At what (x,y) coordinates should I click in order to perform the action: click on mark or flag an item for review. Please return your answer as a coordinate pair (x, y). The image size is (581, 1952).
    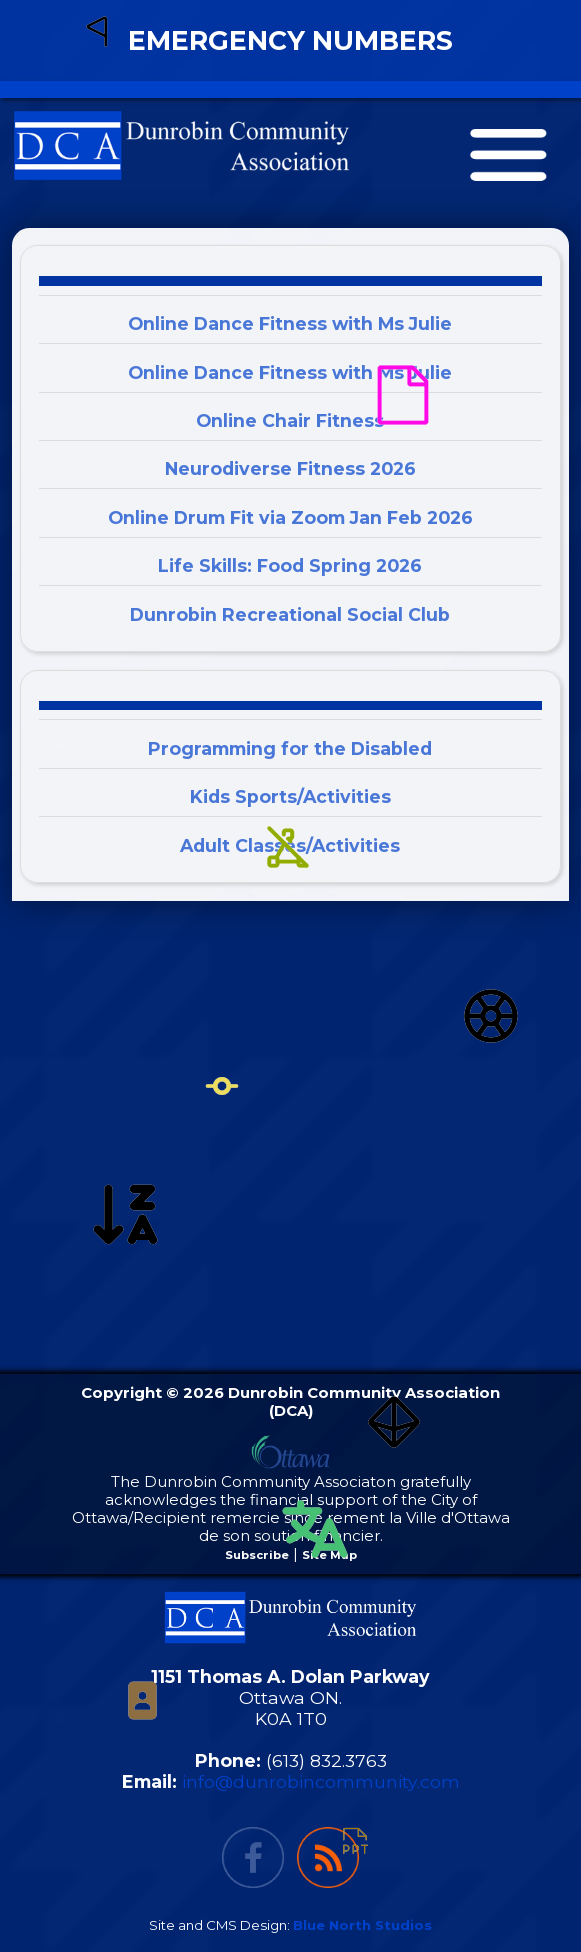
    Looking at the image, I should click on (97, 31).